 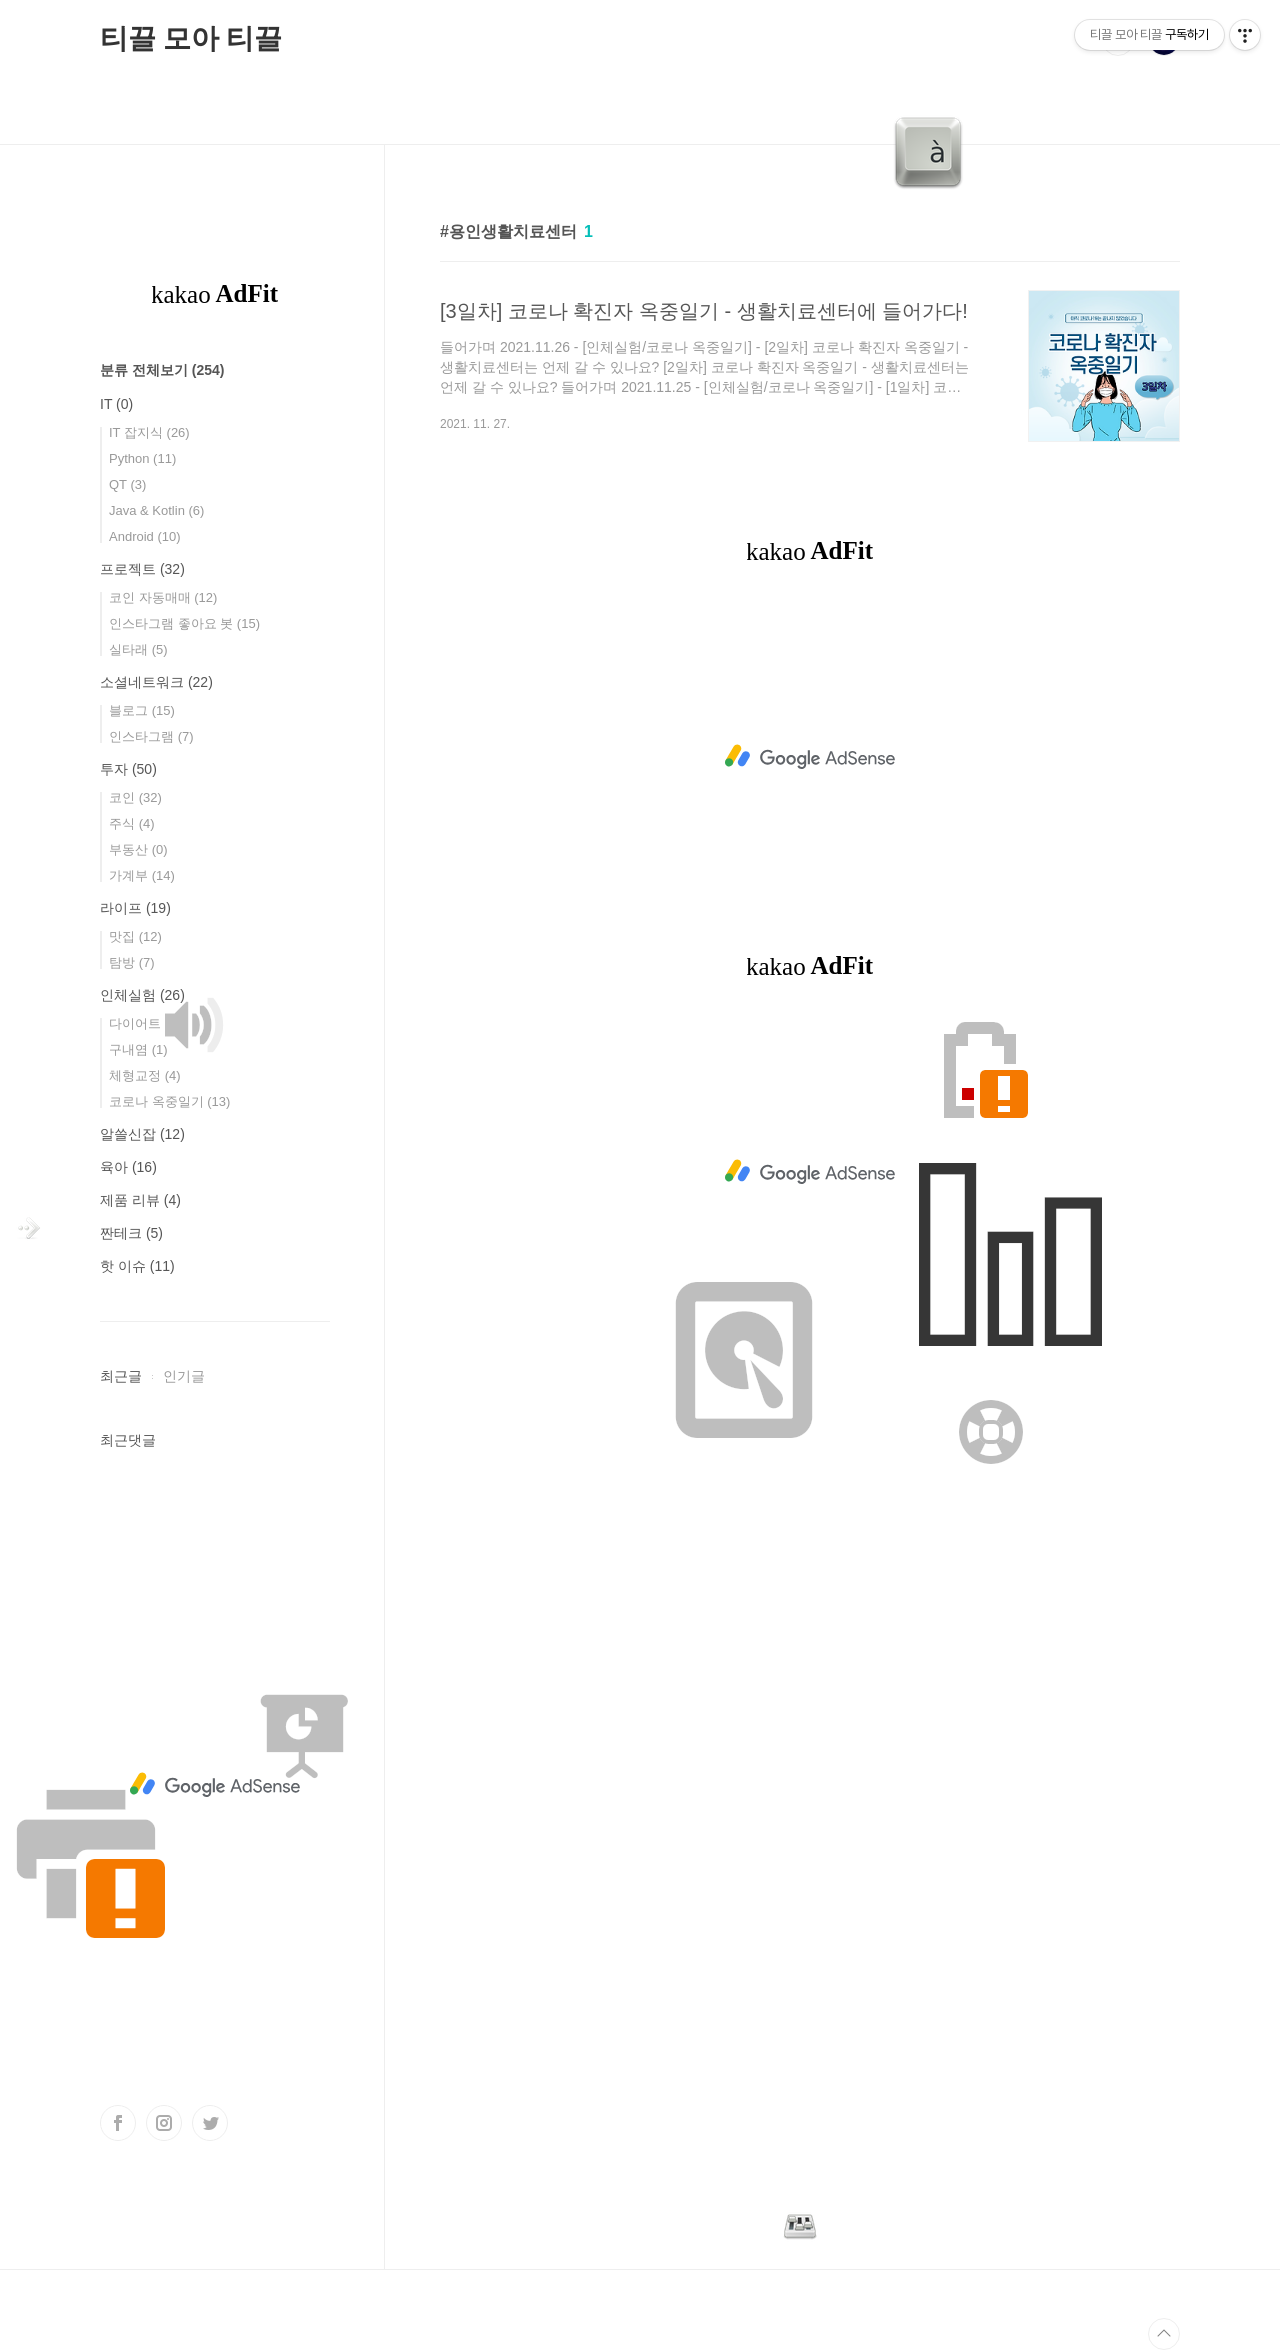 I want to click on access system hard drive, so click(x=744, y=1360).